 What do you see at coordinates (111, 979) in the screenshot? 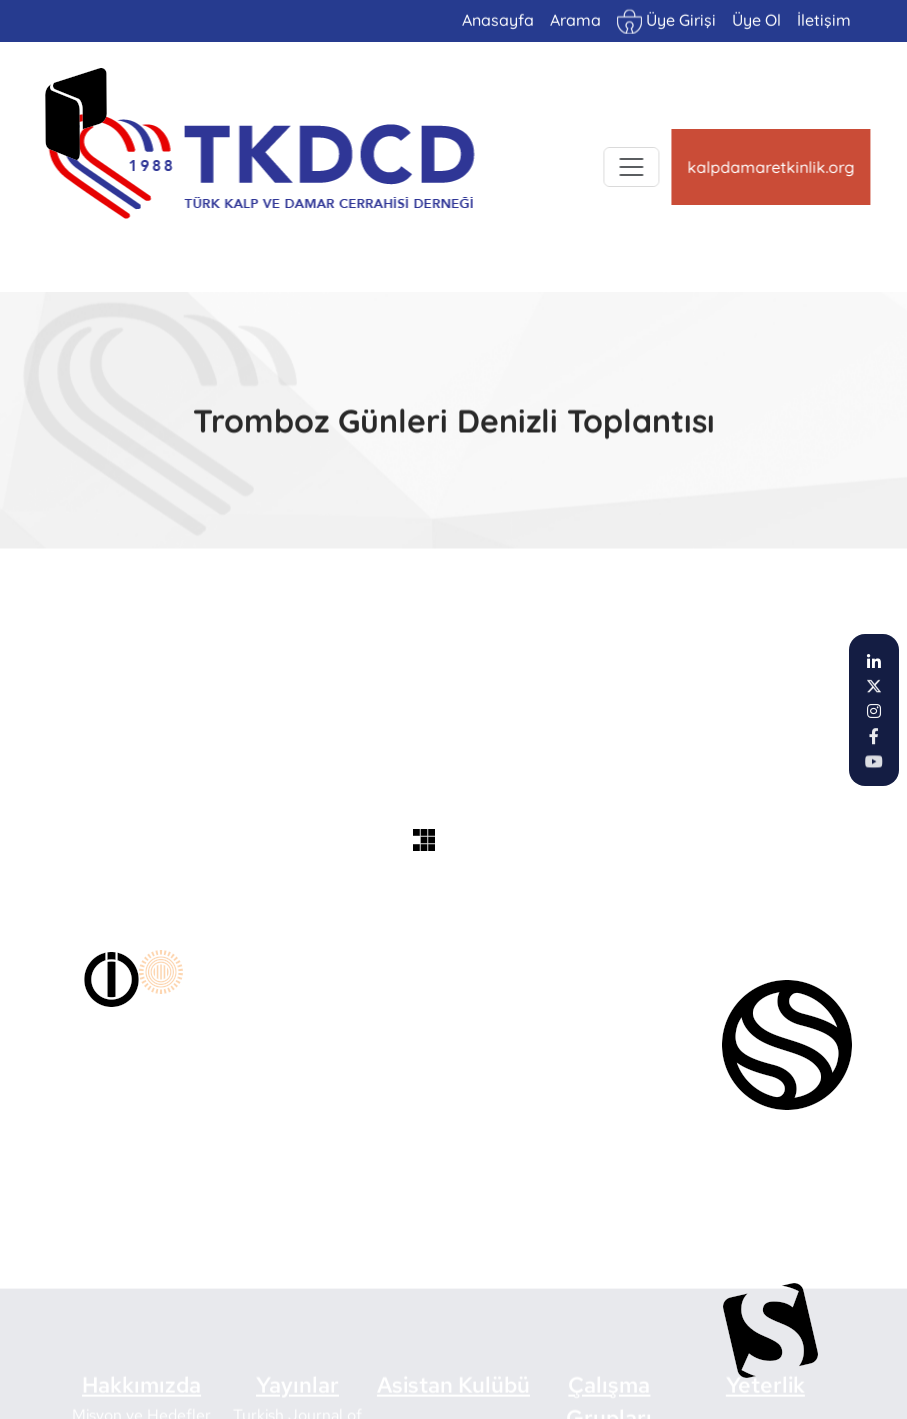
I see `open ioBroker smart home dashboard` at bounding box center [111, 979].